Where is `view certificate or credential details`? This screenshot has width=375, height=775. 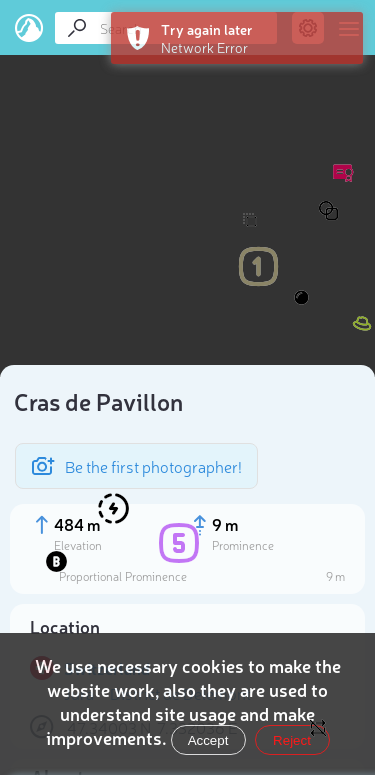 view certificate or credential details is located at coordinates (342, 172).